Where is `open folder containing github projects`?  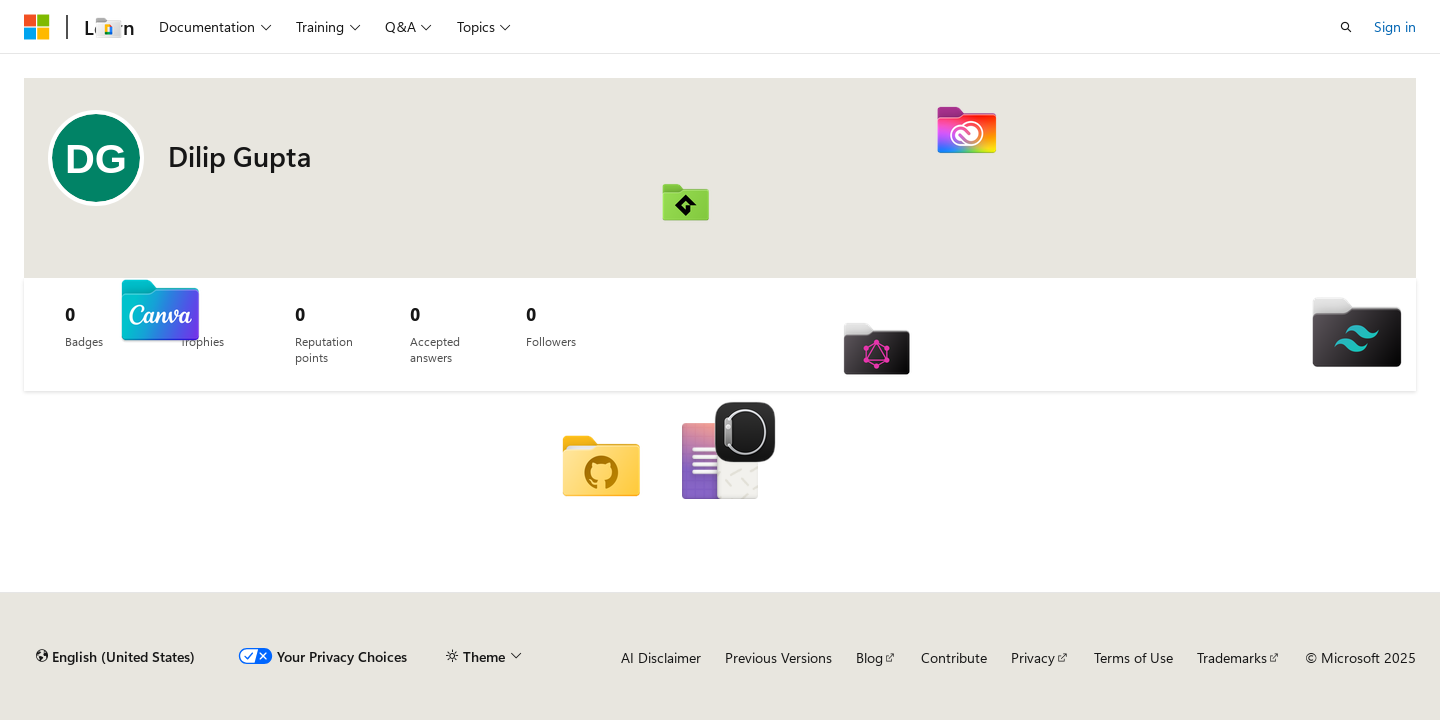 open folder containing github projects is located at coordinates (601, 468).